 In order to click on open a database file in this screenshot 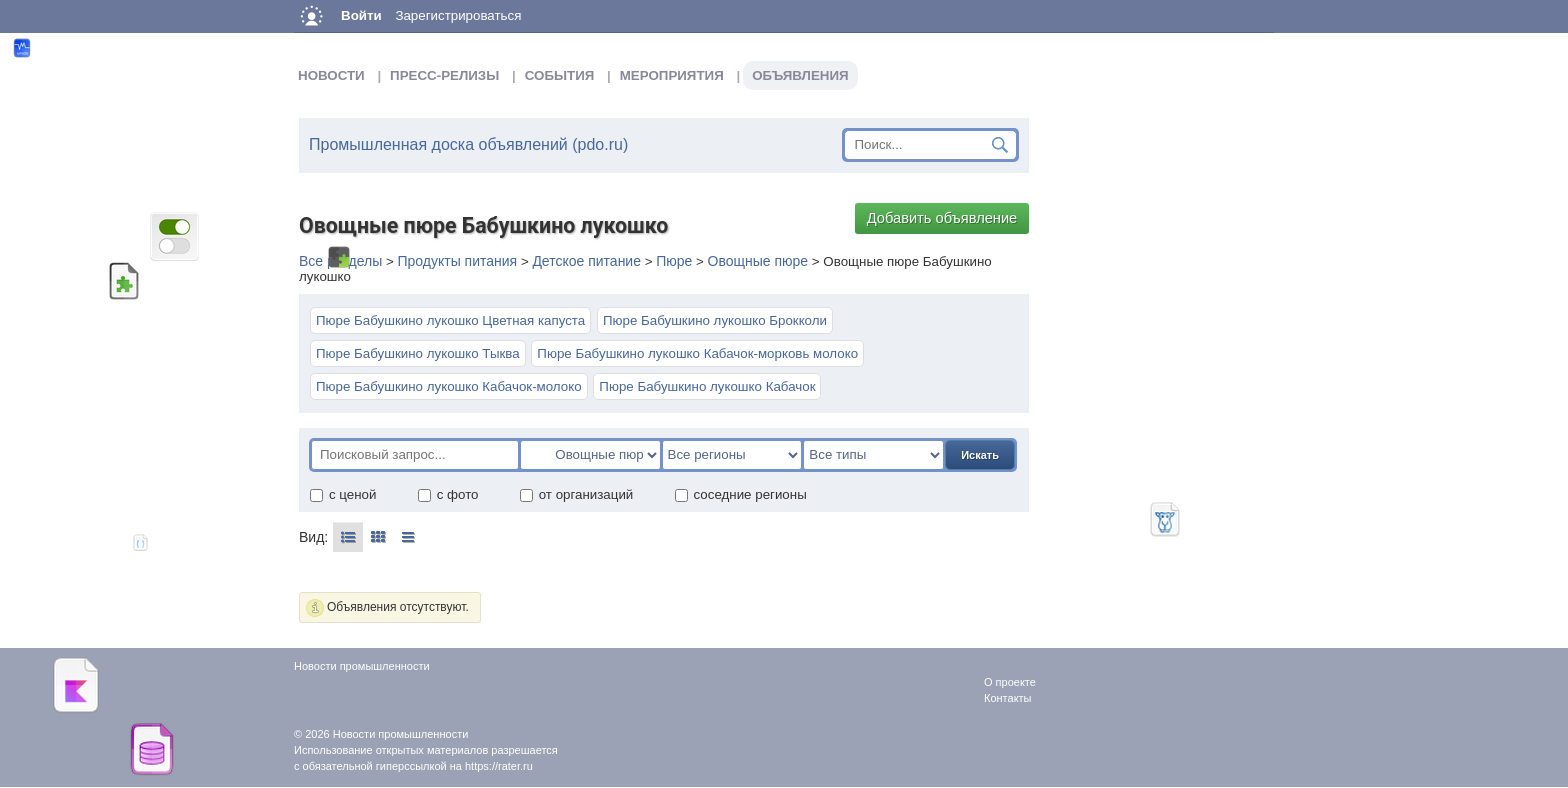, I will do `click(152, 749)`.